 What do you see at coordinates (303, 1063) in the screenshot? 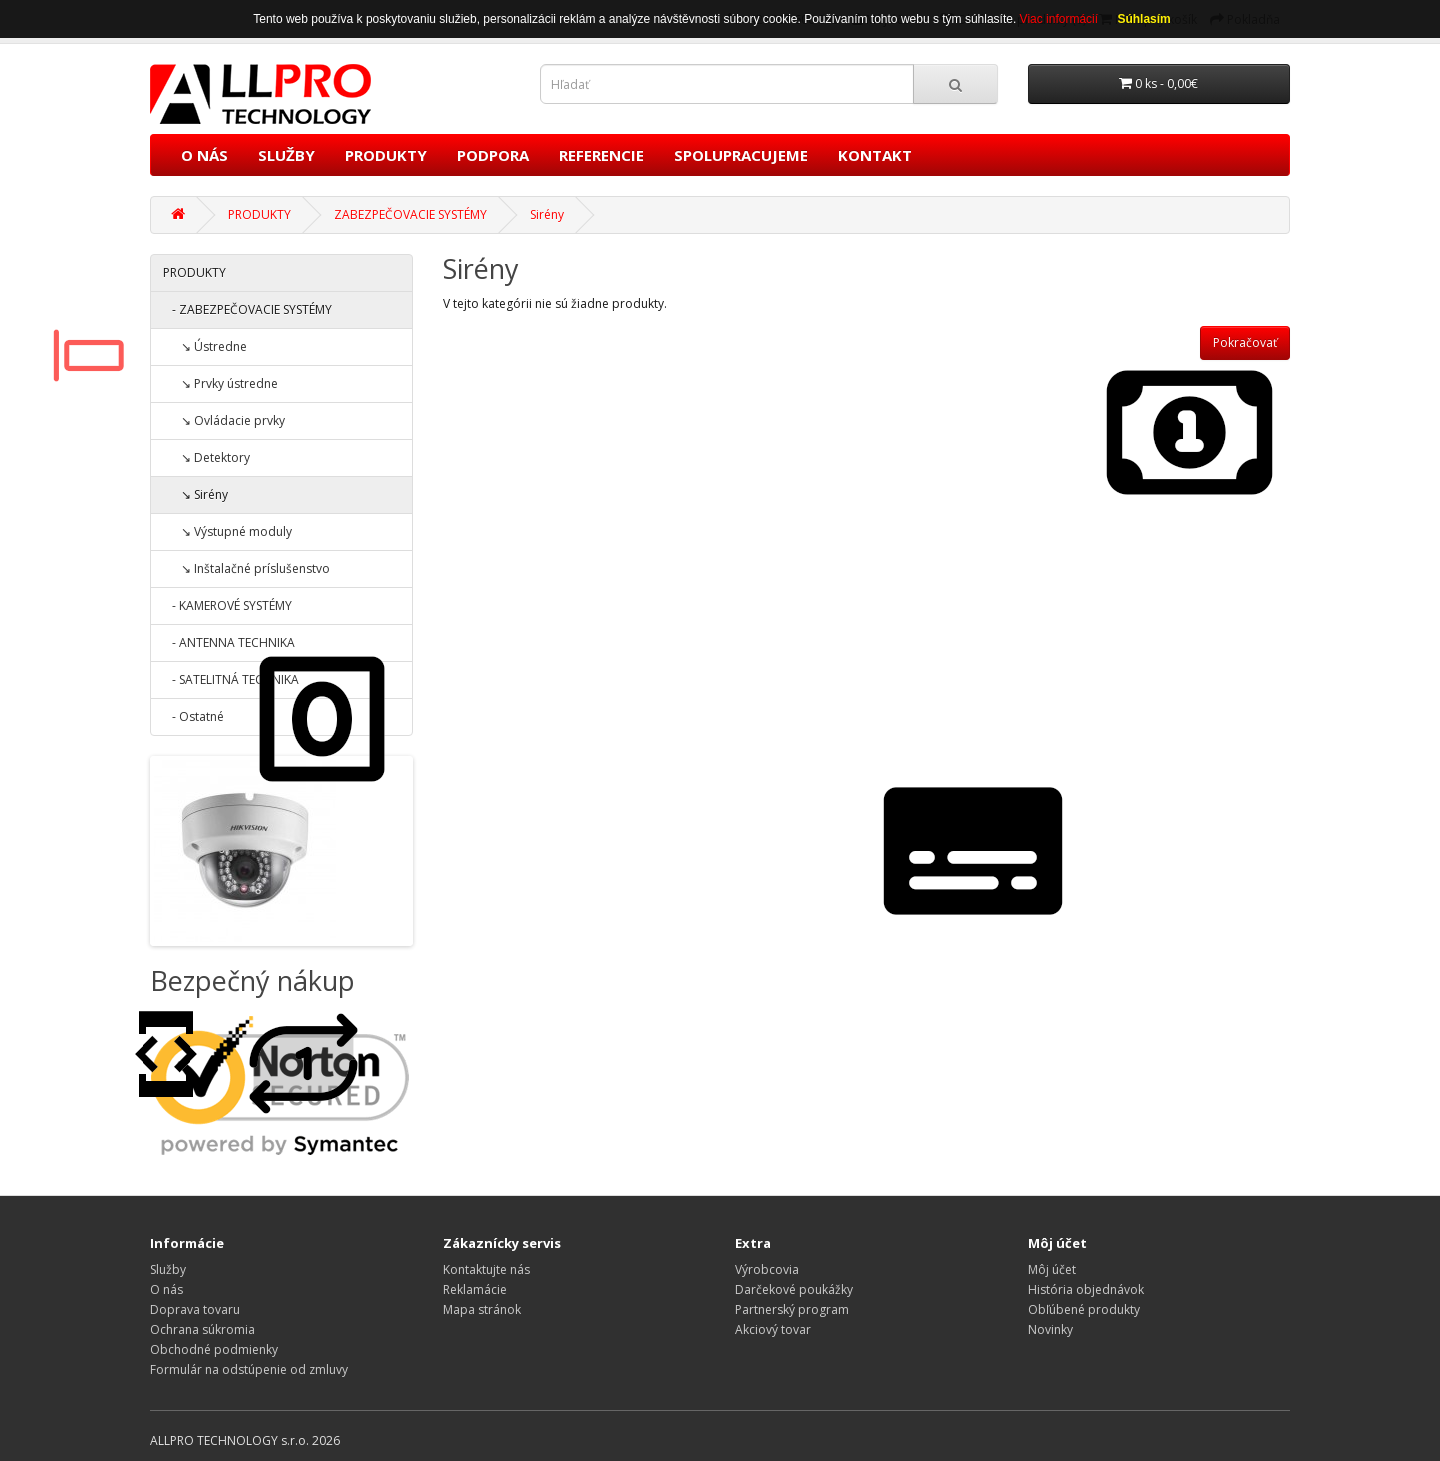
I see `repeat the current track once` at bounding box center [303, 1063].